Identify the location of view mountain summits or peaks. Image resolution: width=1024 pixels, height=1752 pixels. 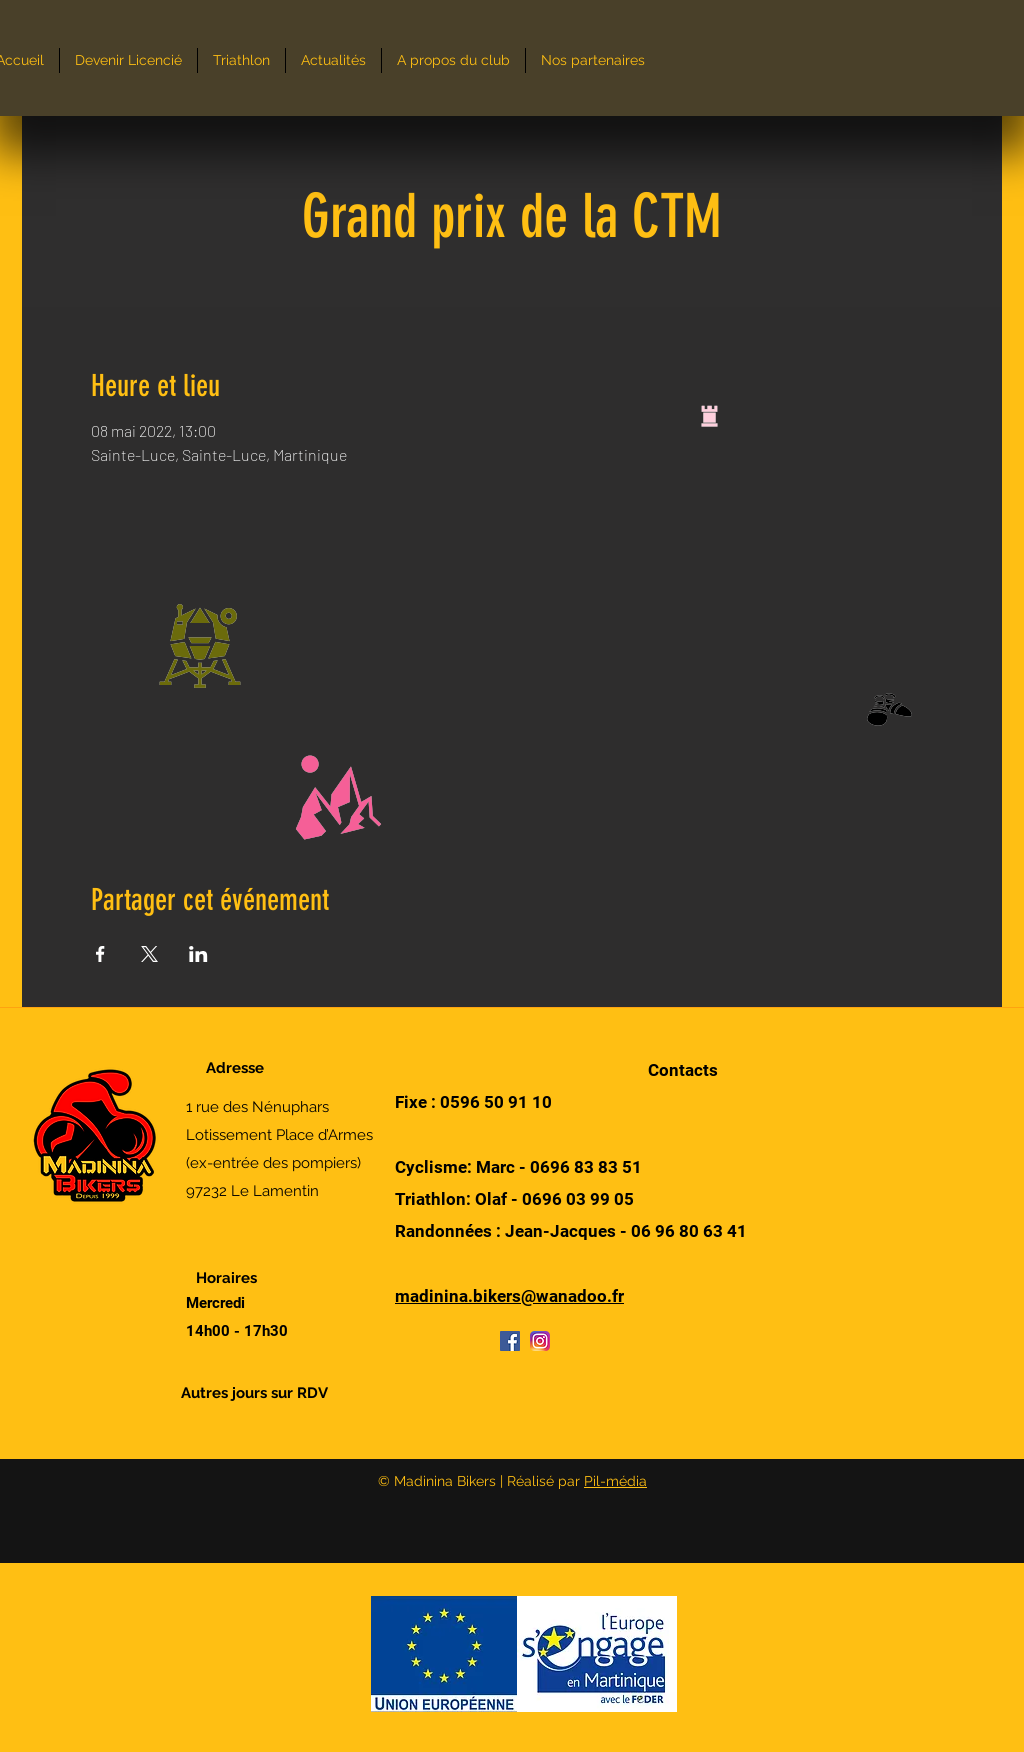
(338, 797).